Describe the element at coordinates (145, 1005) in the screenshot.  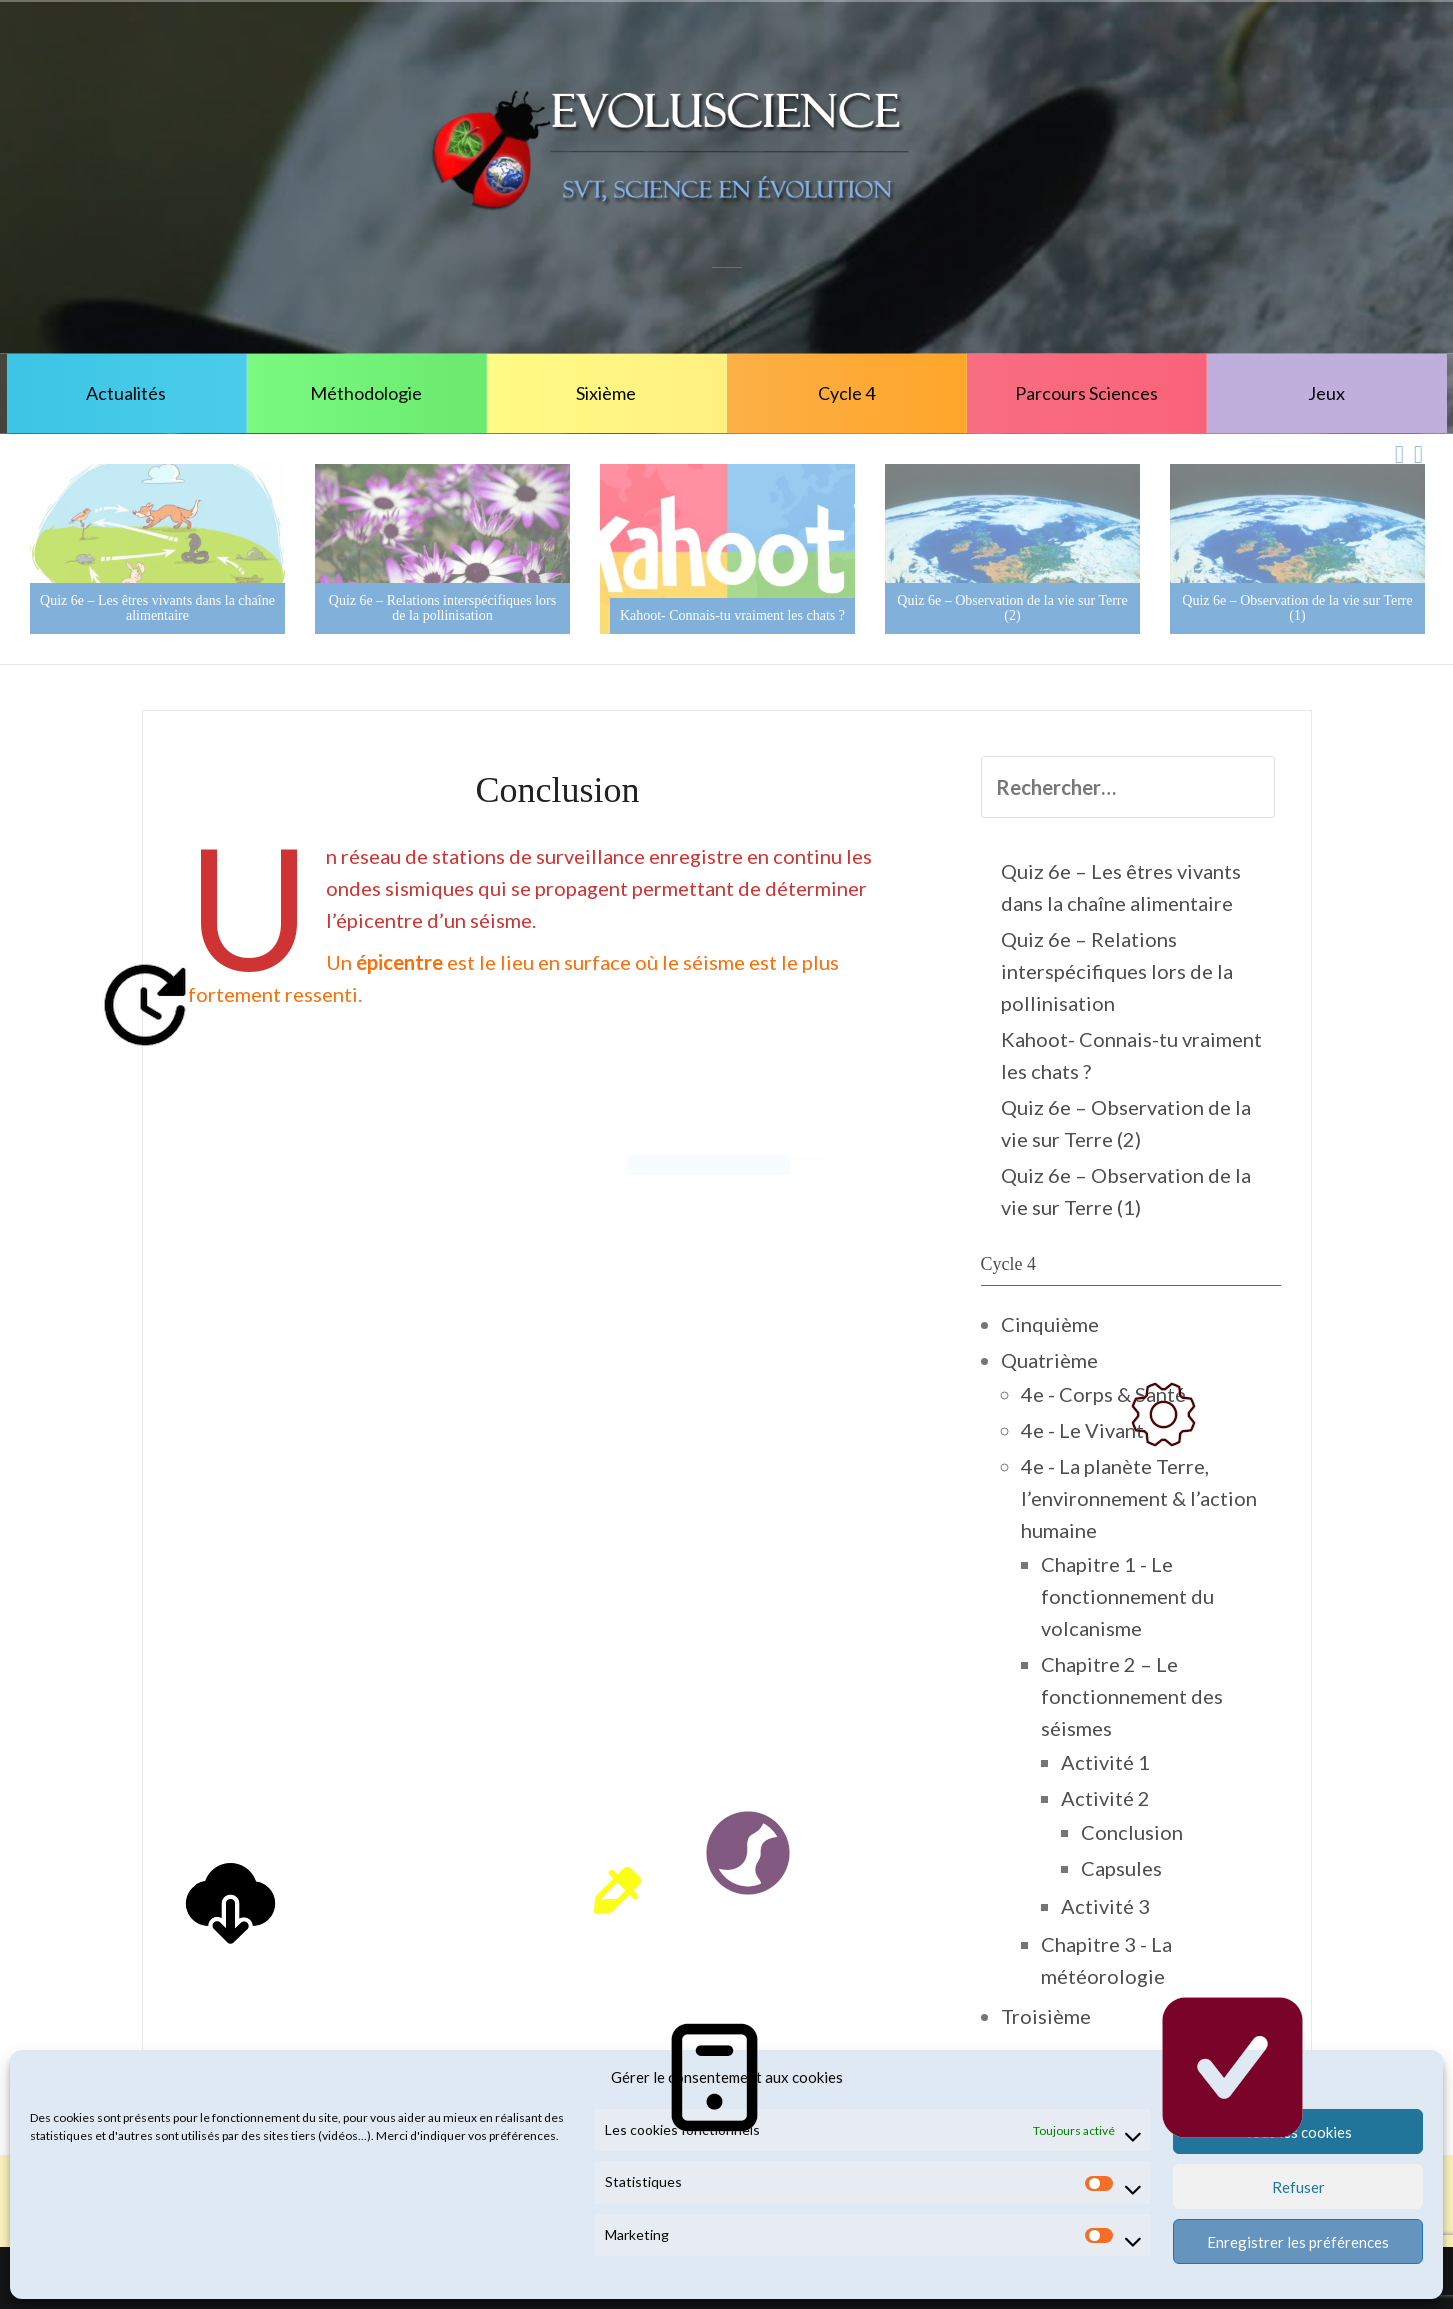
I see `check for updates` at that location.